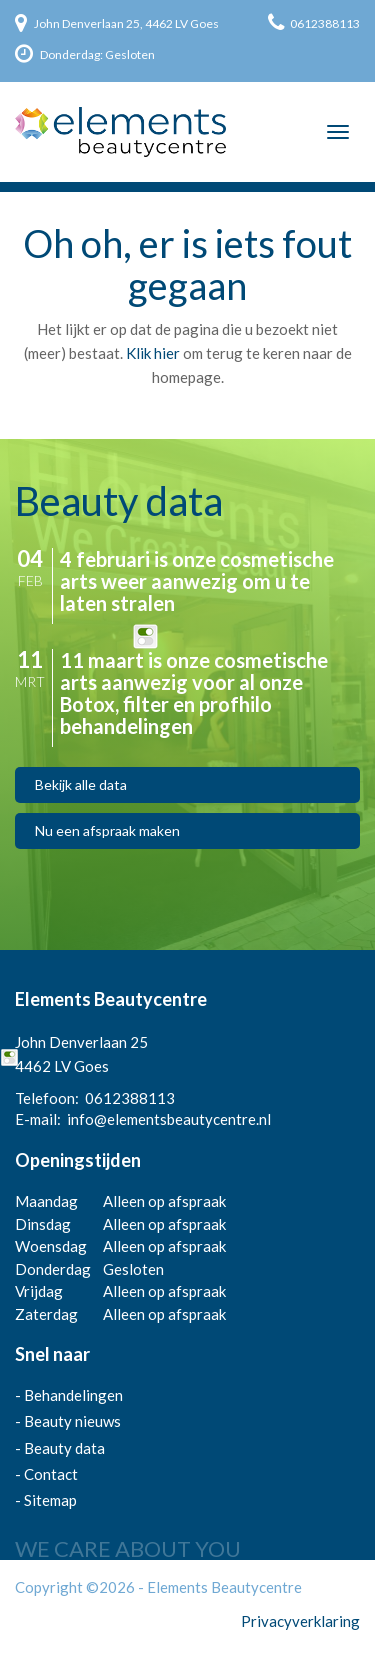  I want to click on open gnome tweaks to customize desktop settings, so click(9, 1057).